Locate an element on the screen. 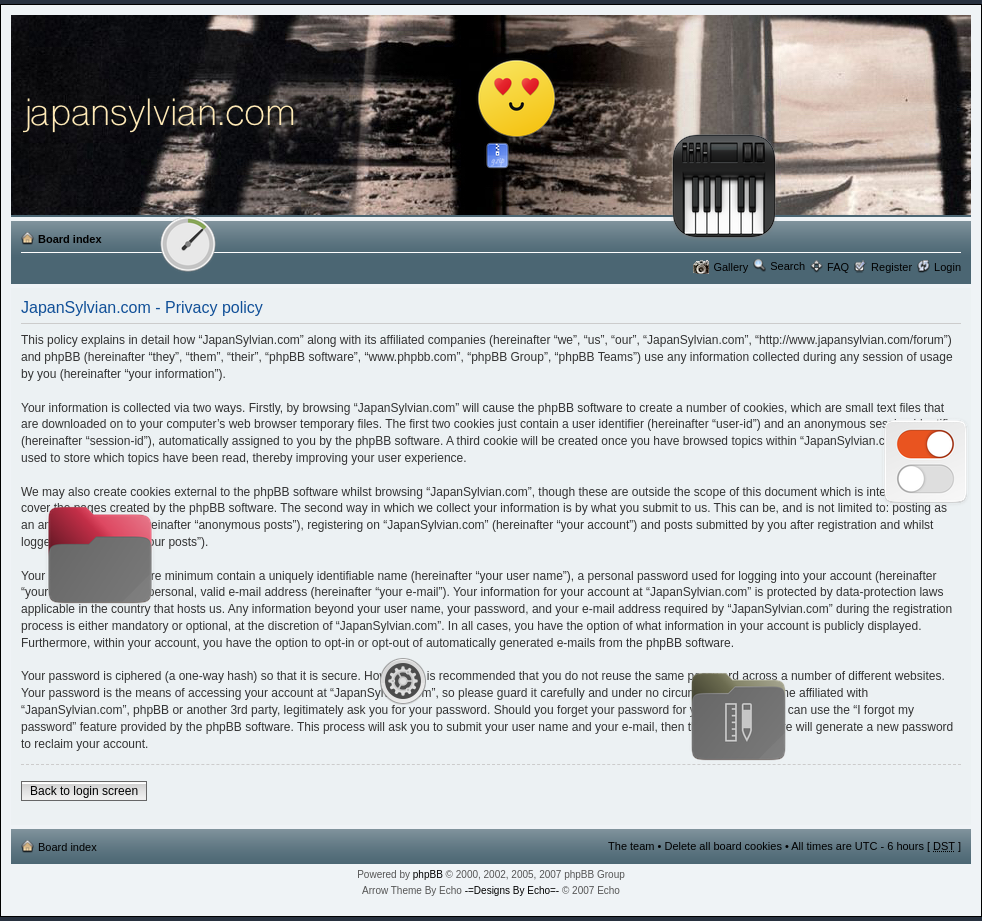  access your templates folder is located at coordinates (738, 716).